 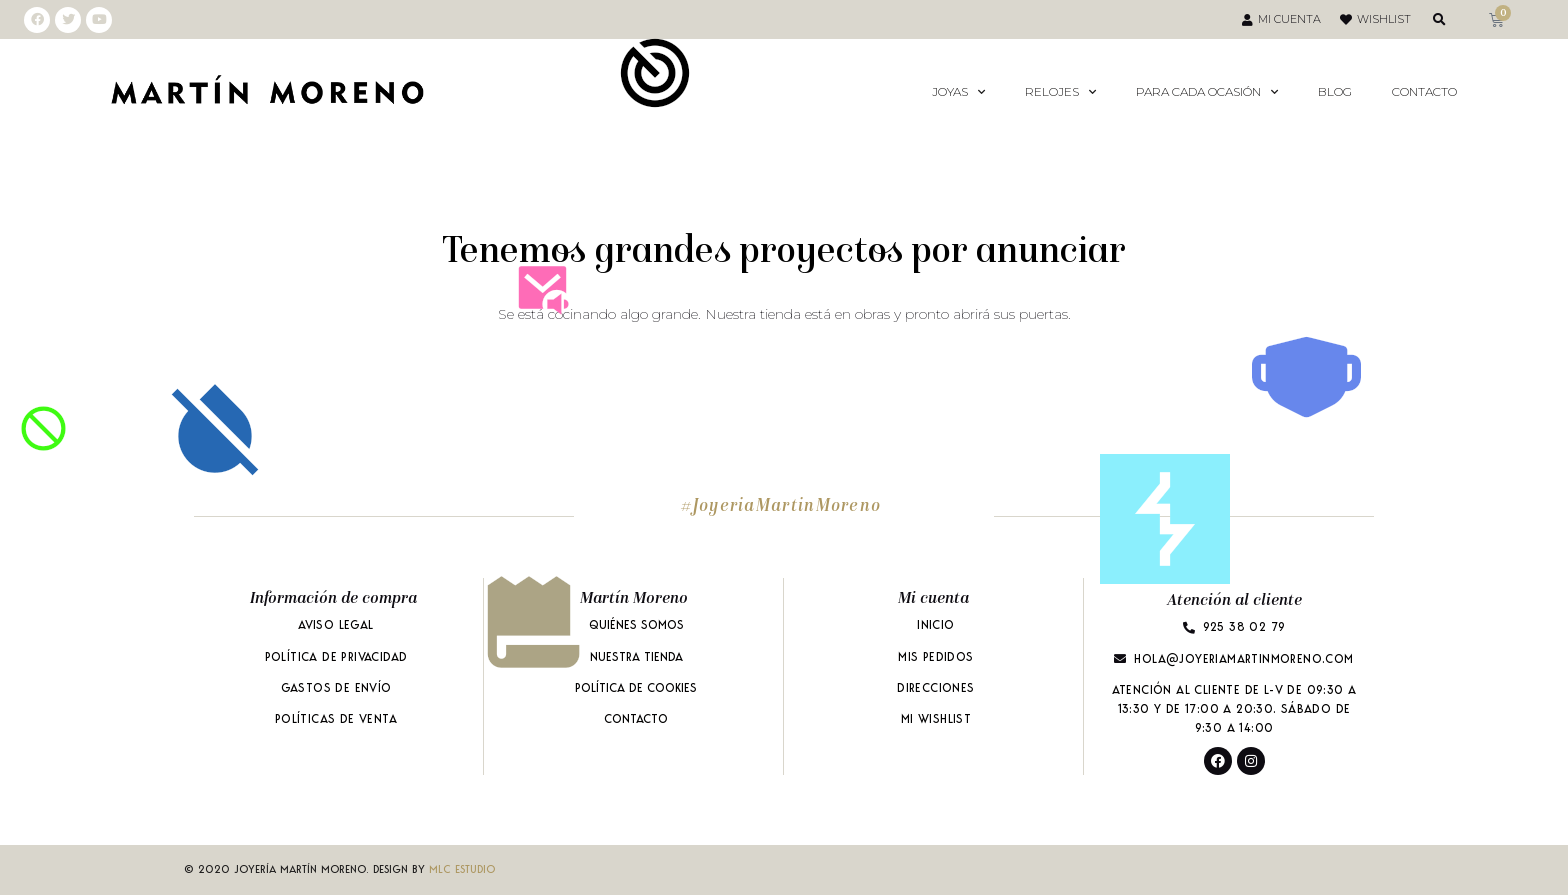 What do you see at coordinates (655, 73) in the screenshot?
I see `scan a QR code or barcode` at bounding box center [655, 73].